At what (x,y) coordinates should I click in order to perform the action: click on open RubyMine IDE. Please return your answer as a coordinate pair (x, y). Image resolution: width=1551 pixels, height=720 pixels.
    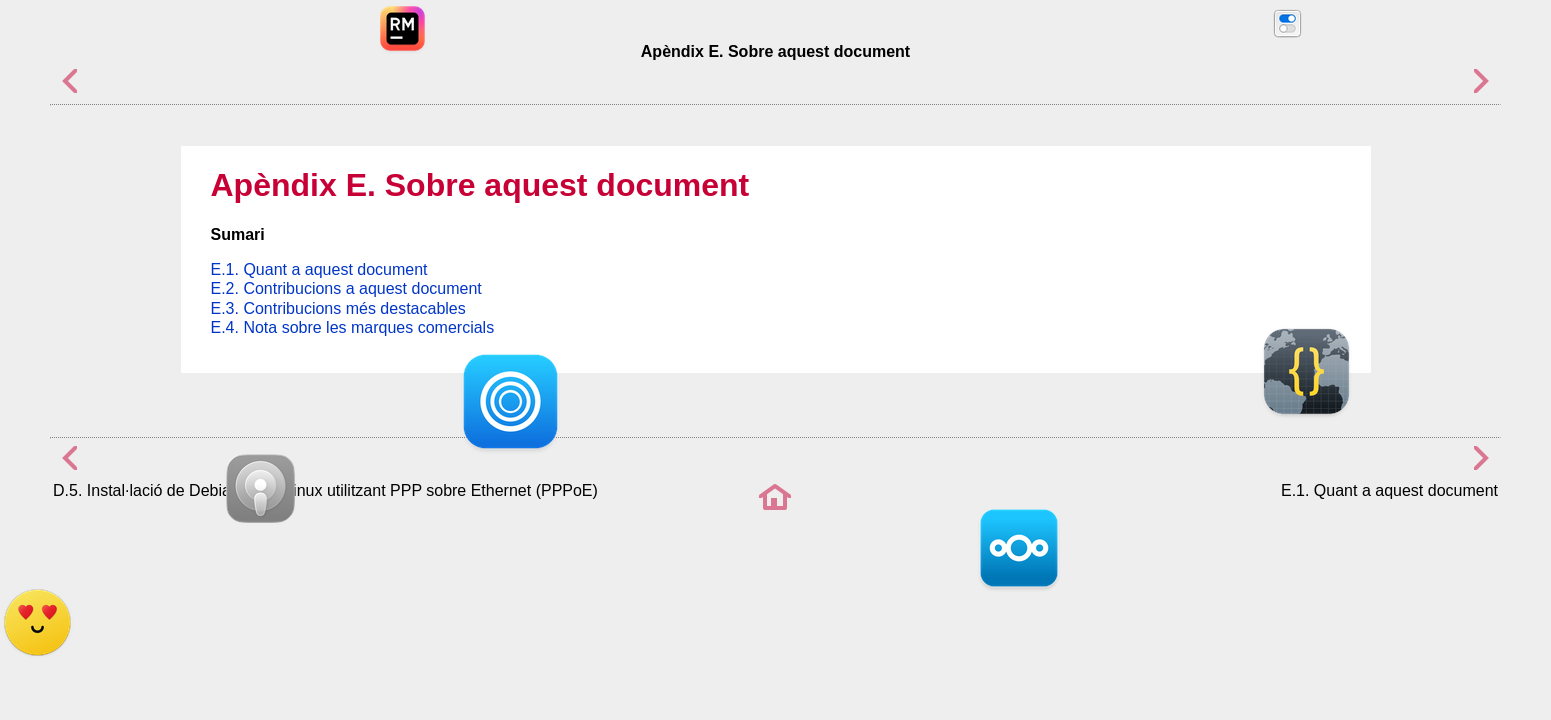
    Looking at the image, I should click on (402, 28).